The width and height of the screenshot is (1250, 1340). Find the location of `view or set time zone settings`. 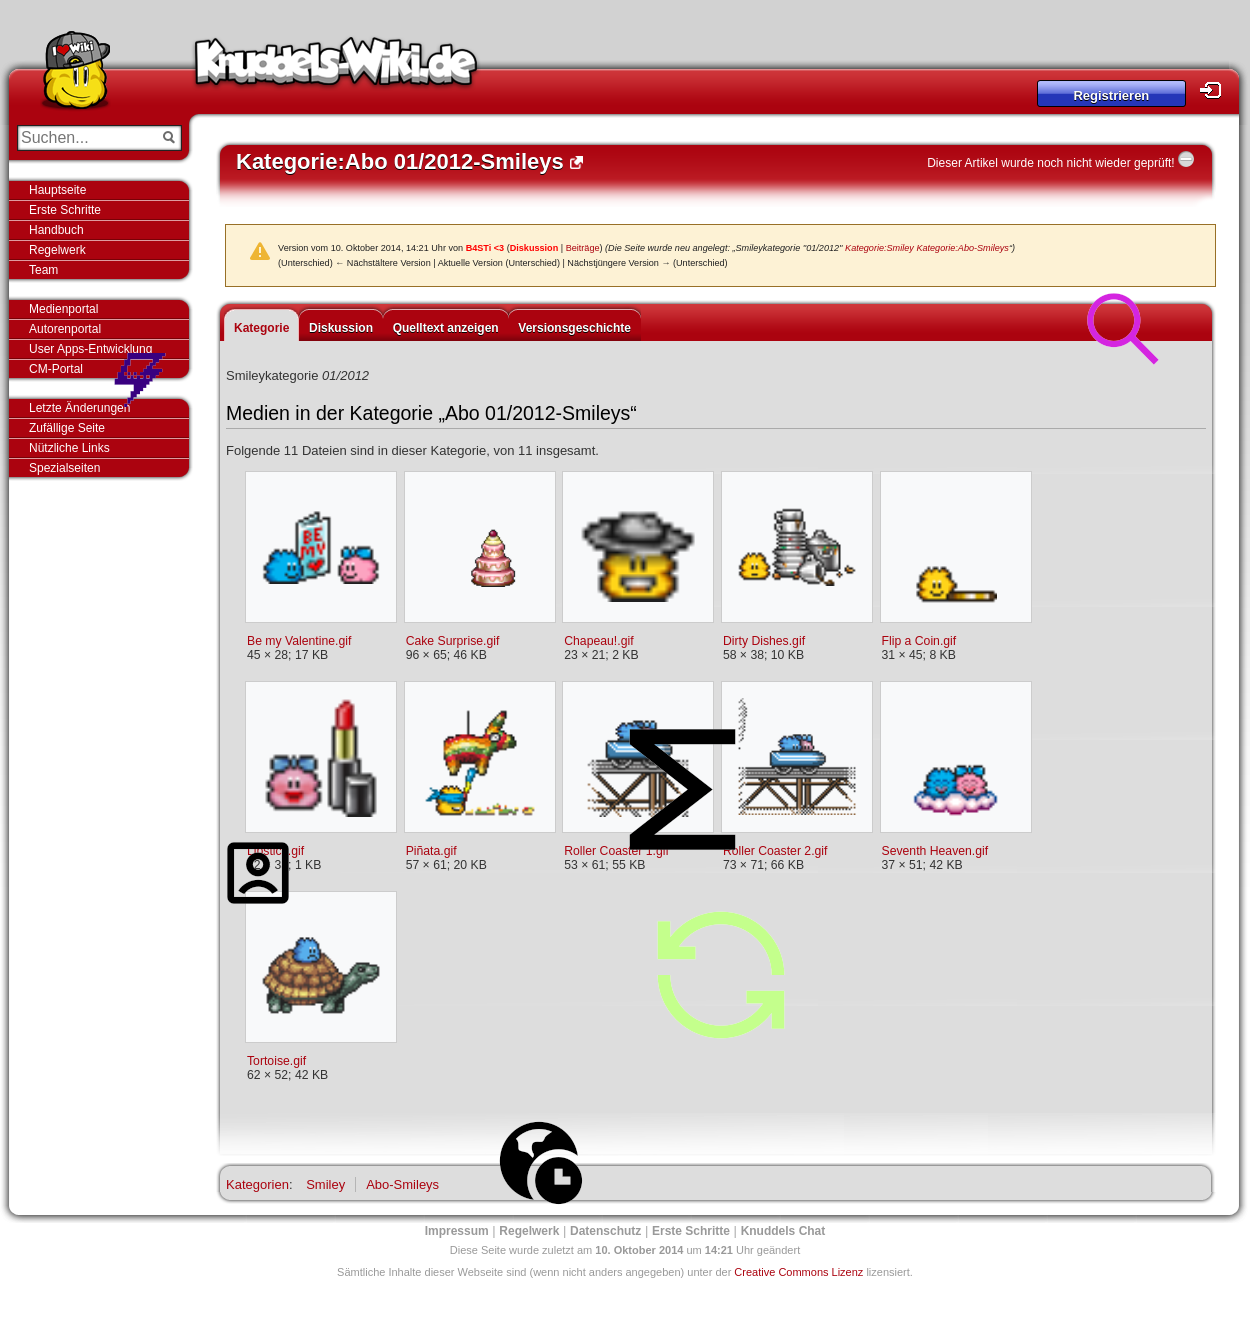

view or set time zone settings is located at coordinates (539, 1161).